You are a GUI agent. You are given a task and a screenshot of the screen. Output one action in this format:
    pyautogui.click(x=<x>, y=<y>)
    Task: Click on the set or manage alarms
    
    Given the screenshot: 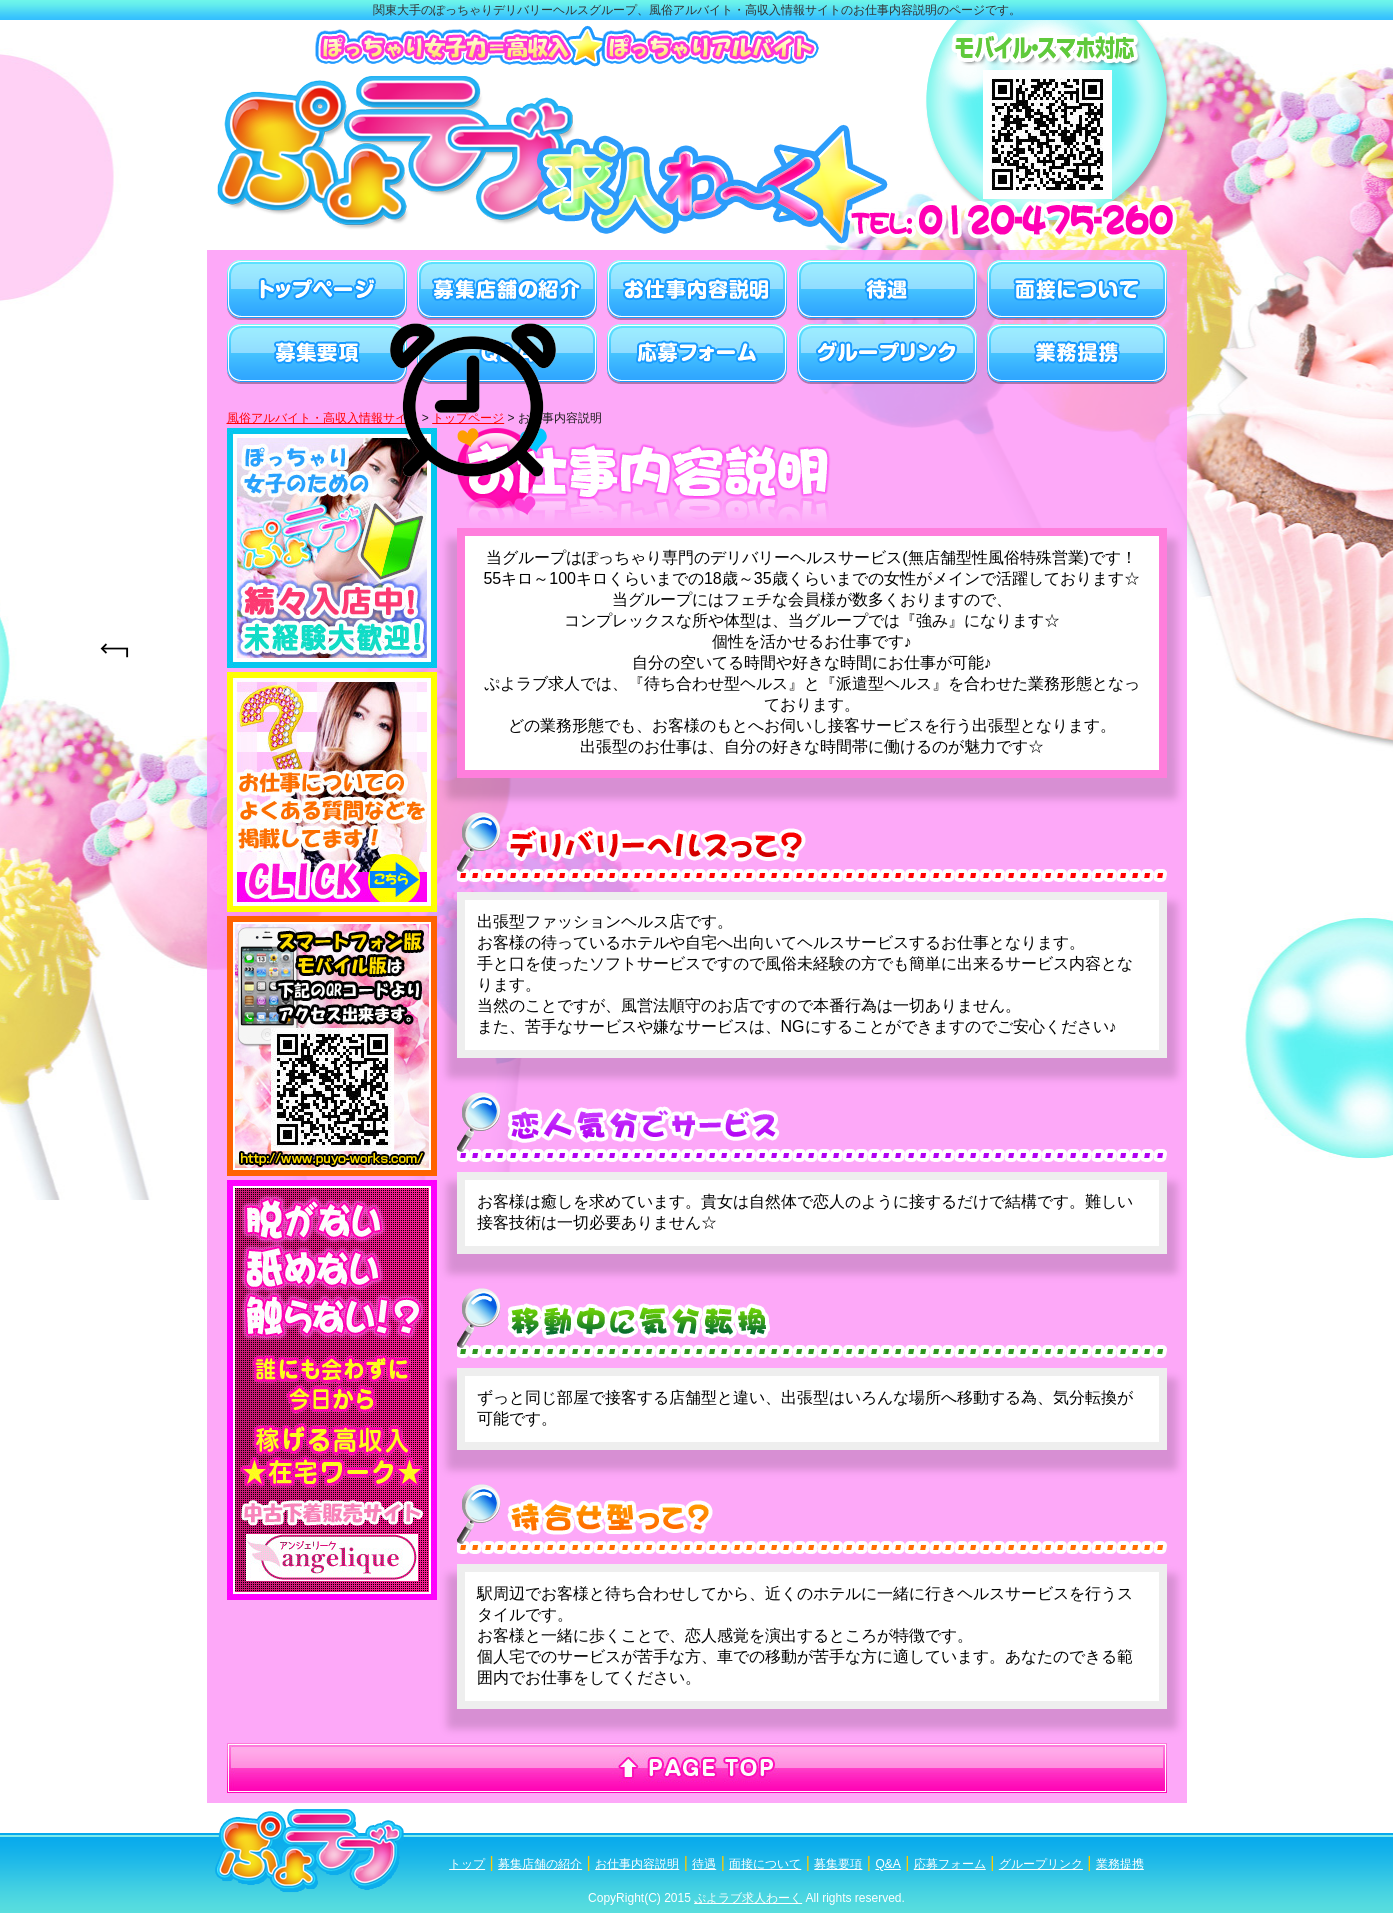 What is the action you would take?
    pyautogui.click(x=473, y=400)
    